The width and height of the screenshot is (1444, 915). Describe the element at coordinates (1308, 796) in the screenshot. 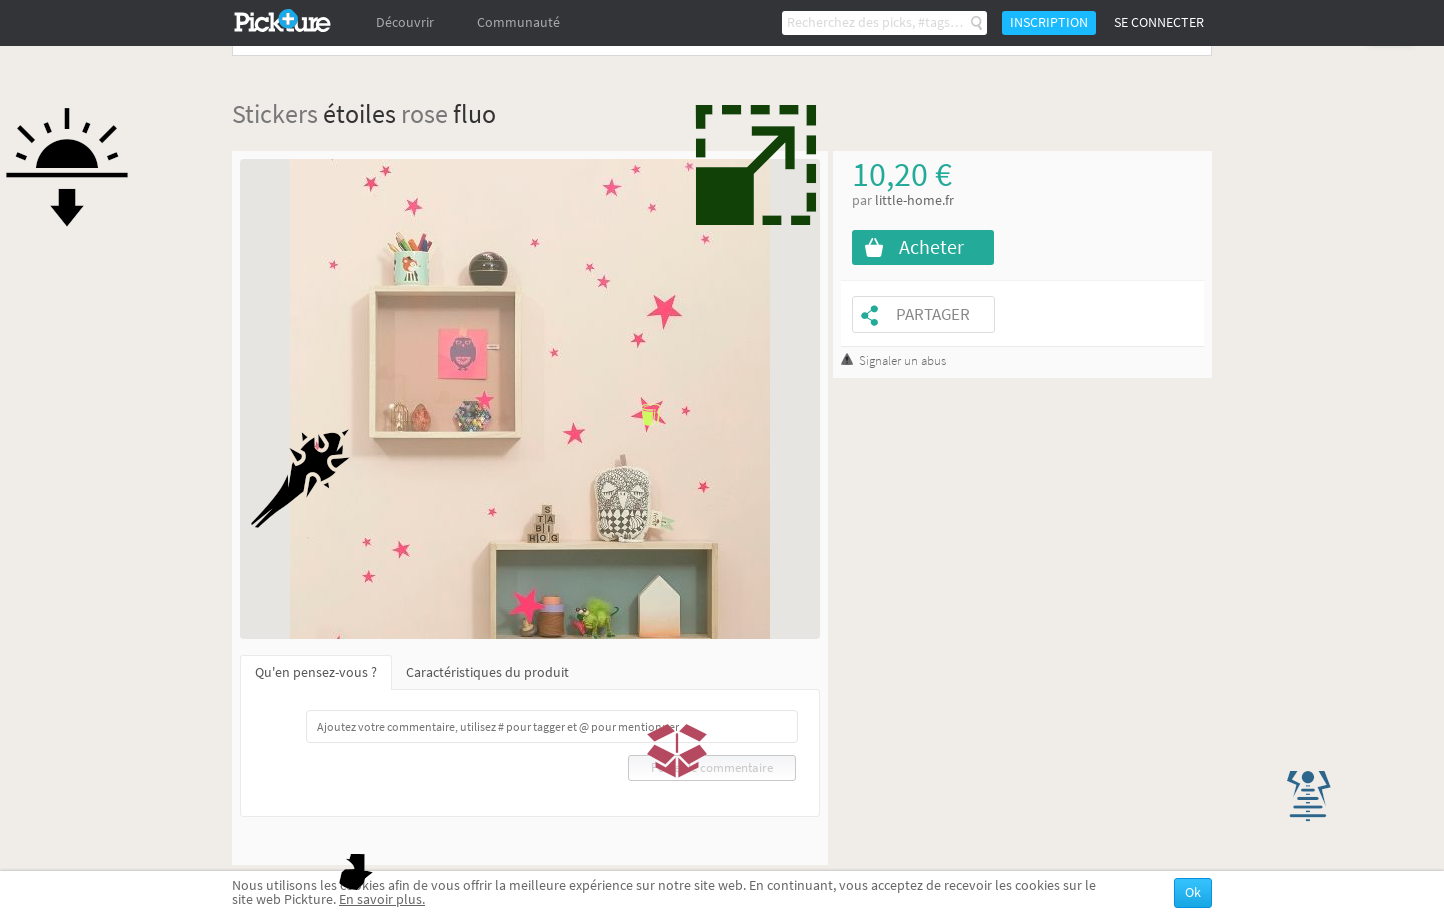

I see `indicates electricity or power generation` at that location.